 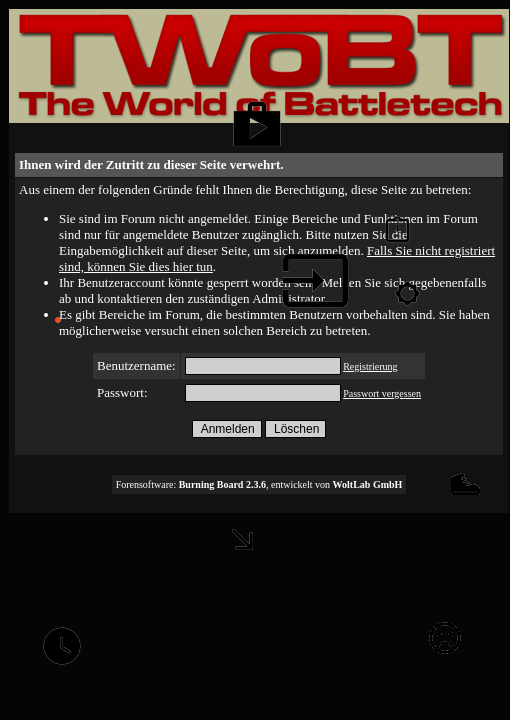 I want to click on navigate to the next item diagonally, so click(x=242, y=539).